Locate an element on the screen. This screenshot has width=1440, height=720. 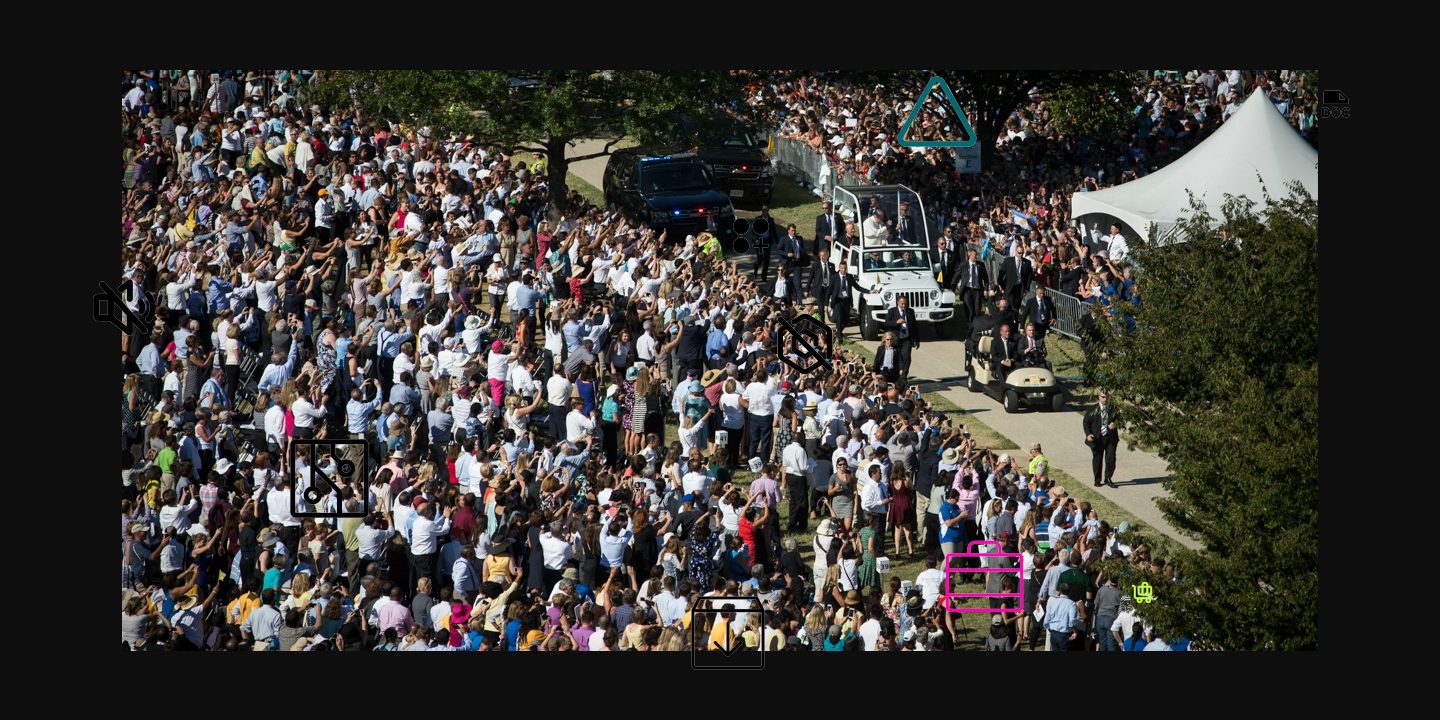
open a document file is located at coordinates (1336, 105).